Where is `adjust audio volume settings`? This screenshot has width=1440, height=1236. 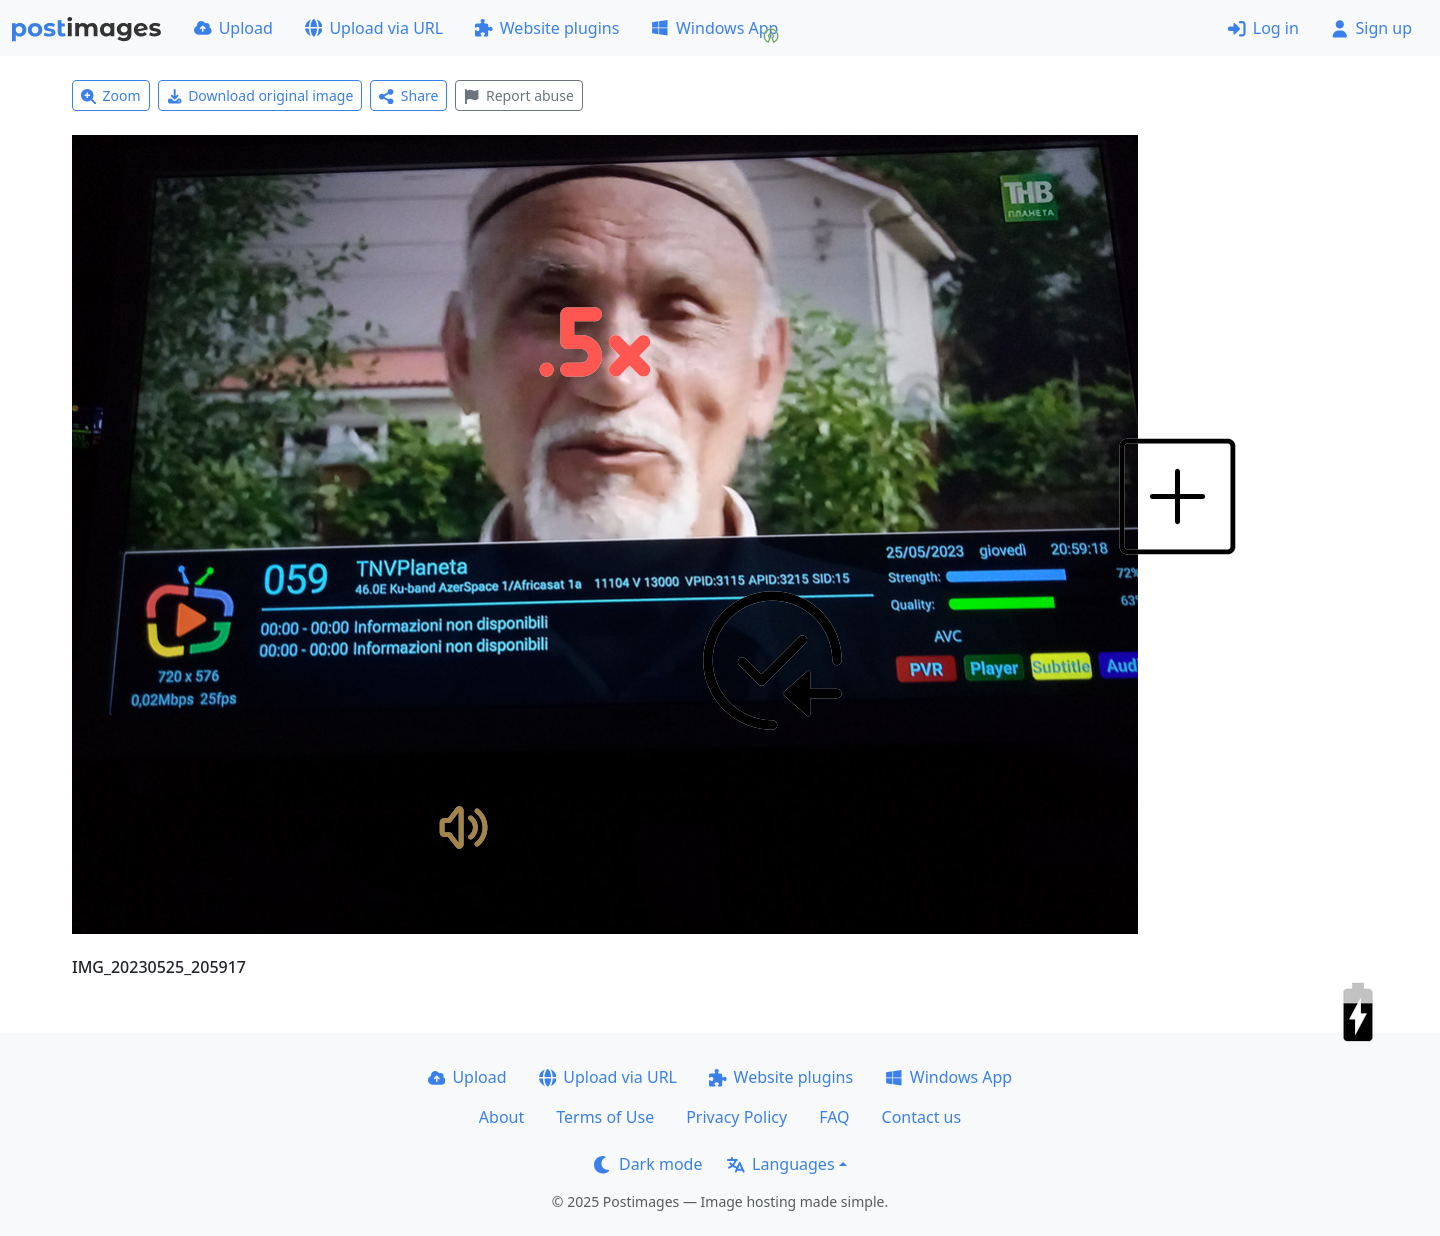 adjust audio volume settings is located at coordinates (463, 827).